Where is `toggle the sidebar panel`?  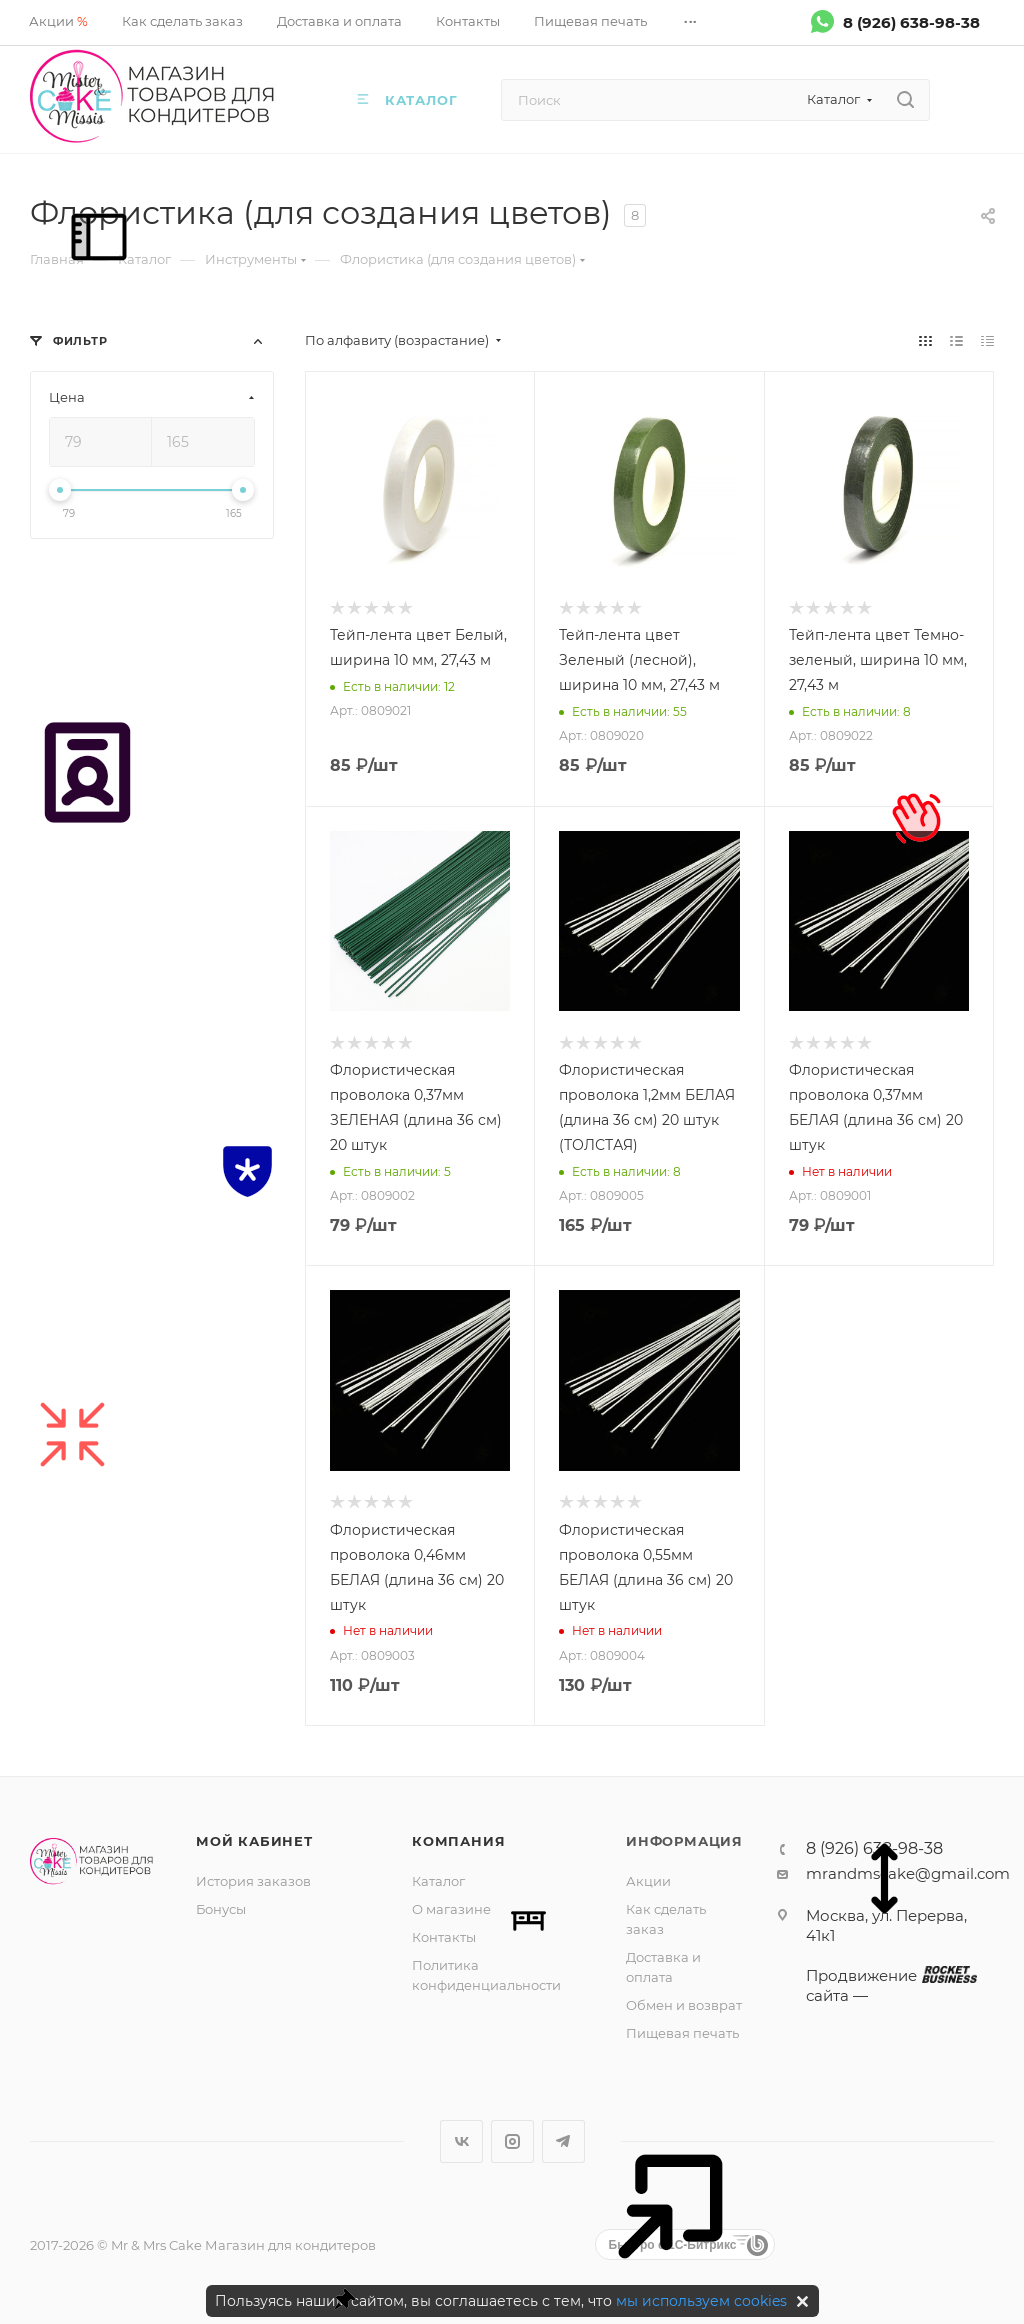
toggle the sidebar panel is located at coordinates (99, 237).